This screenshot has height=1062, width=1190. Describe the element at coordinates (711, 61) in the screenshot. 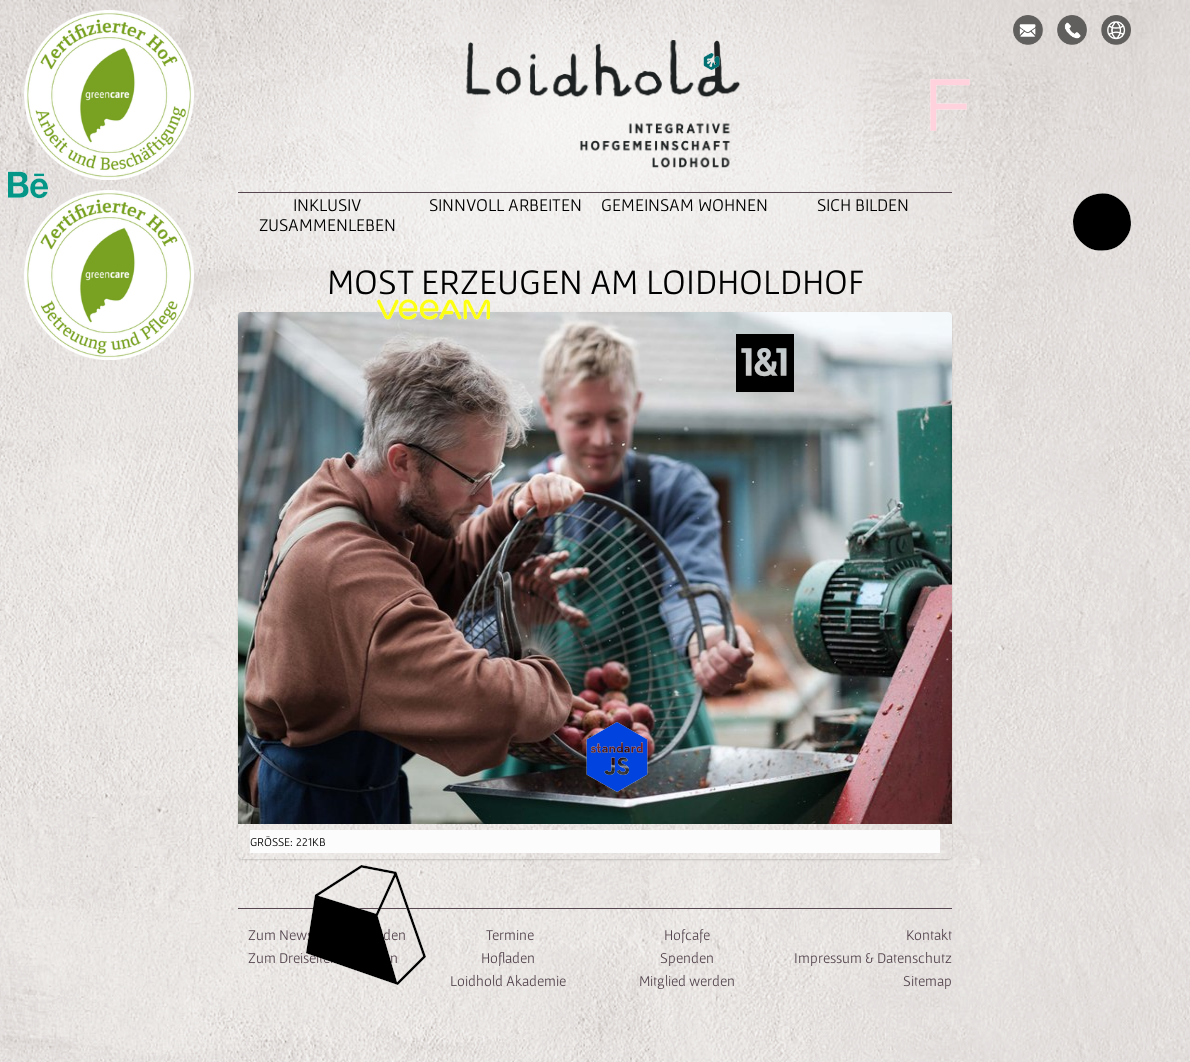

I see `link to Treehouse learning platform` at that location.